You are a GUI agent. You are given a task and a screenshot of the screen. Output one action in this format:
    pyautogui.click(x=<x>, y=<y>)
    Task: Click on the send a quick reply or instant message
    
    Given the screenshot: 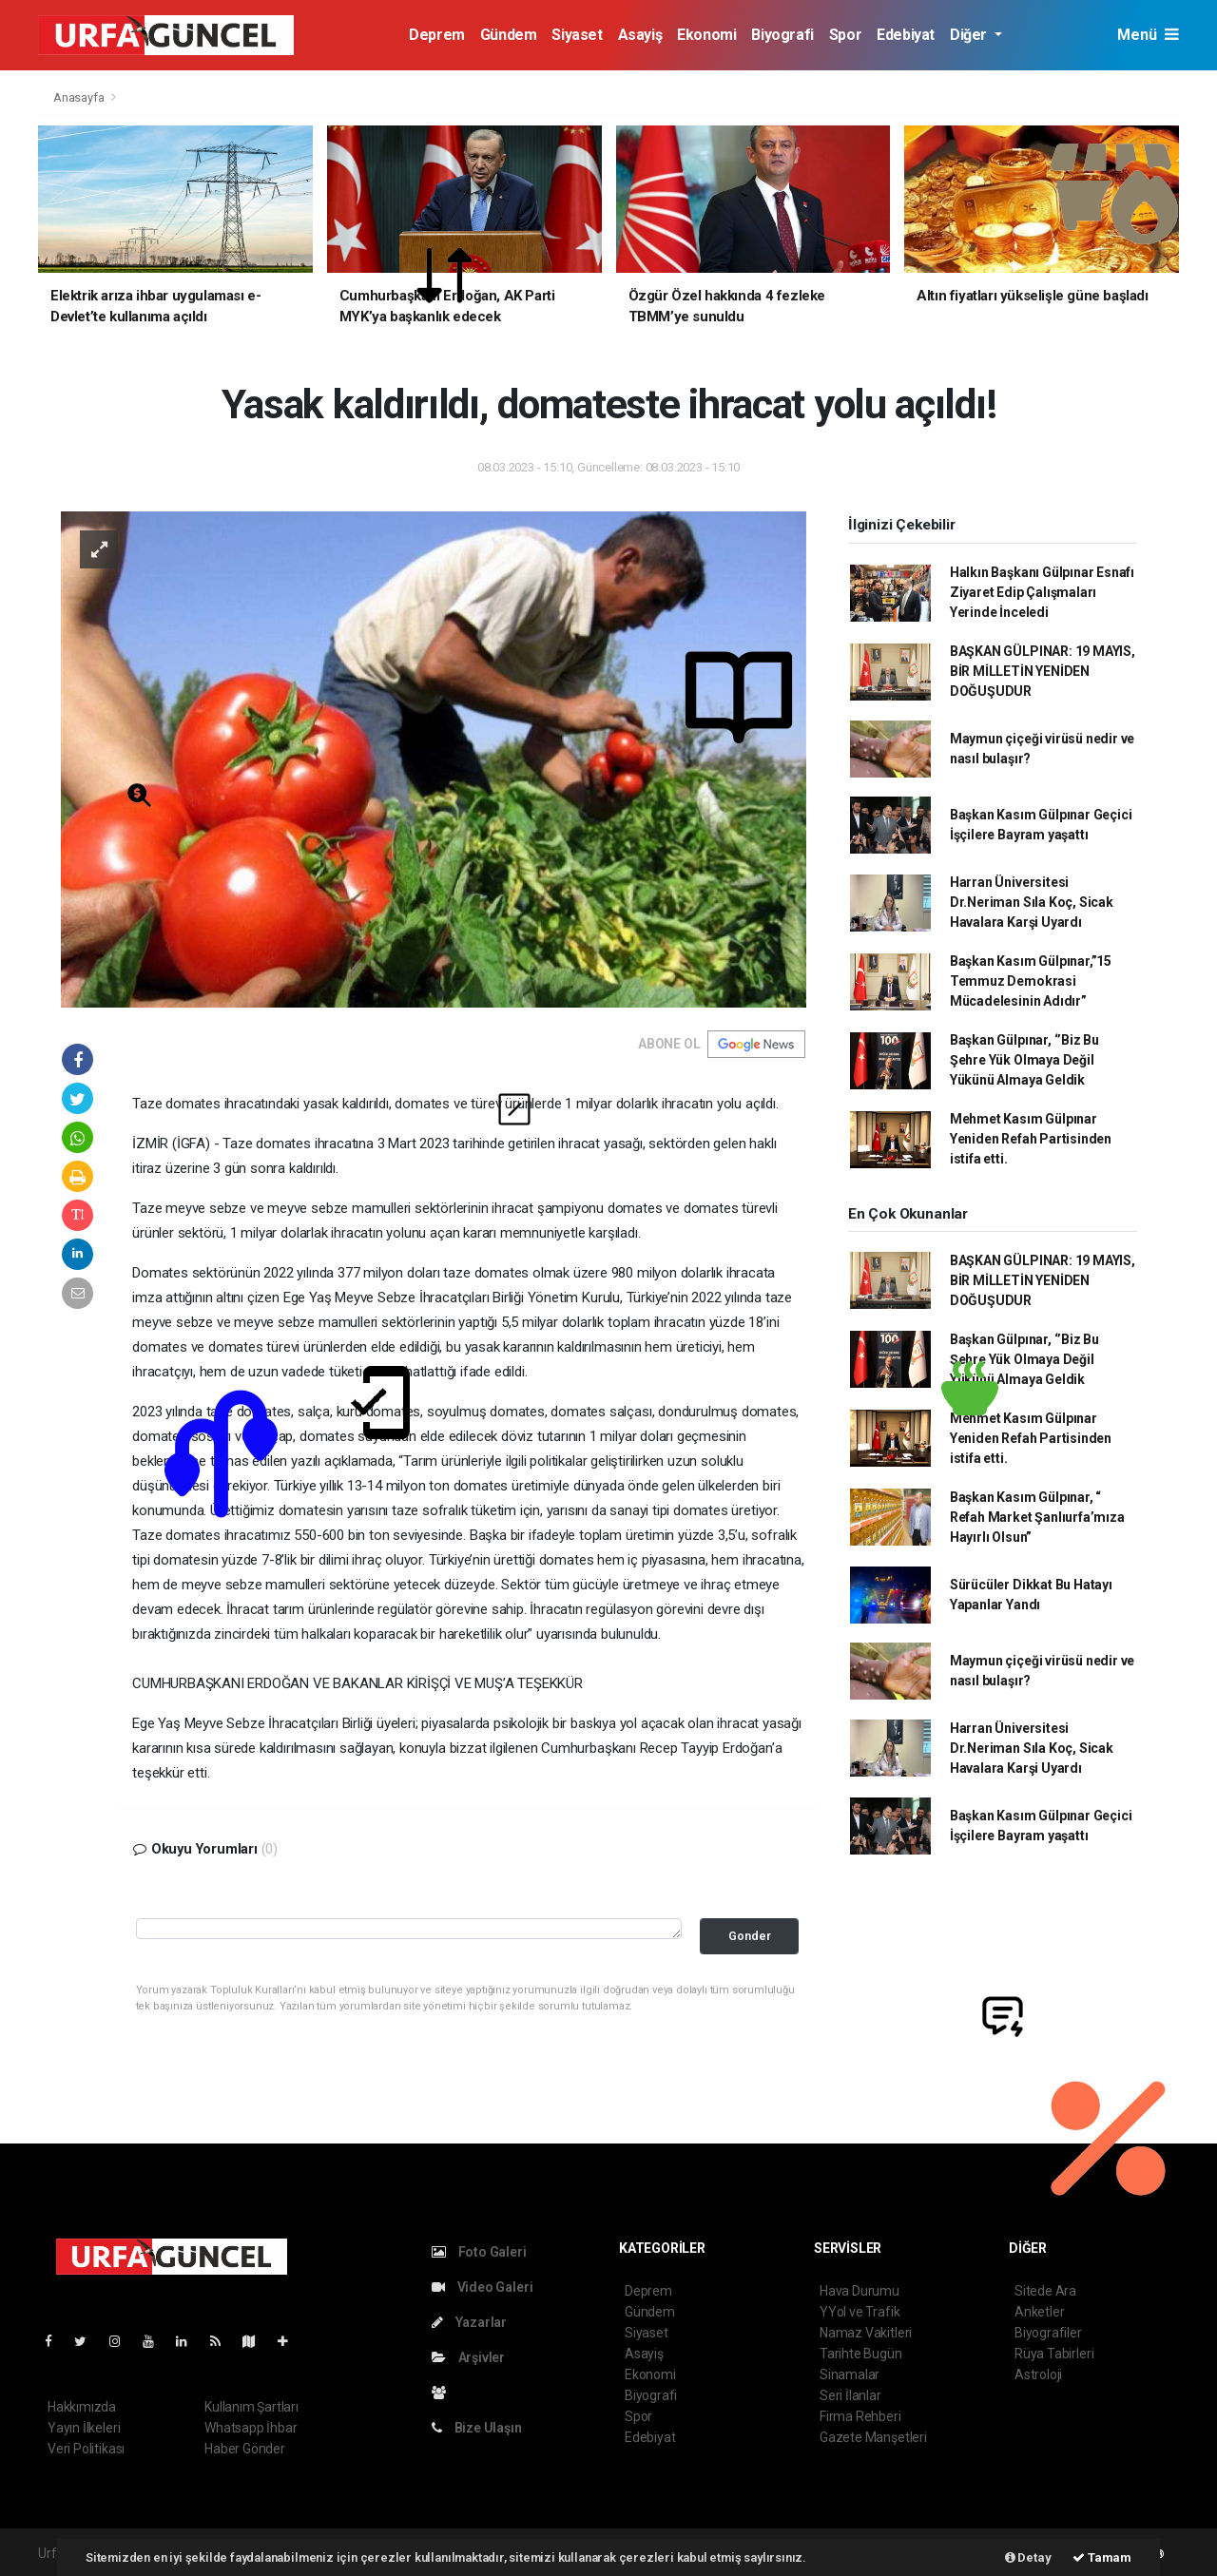 What is the action you would take?
    pyautogui.click(x=1002, y=2014)
    